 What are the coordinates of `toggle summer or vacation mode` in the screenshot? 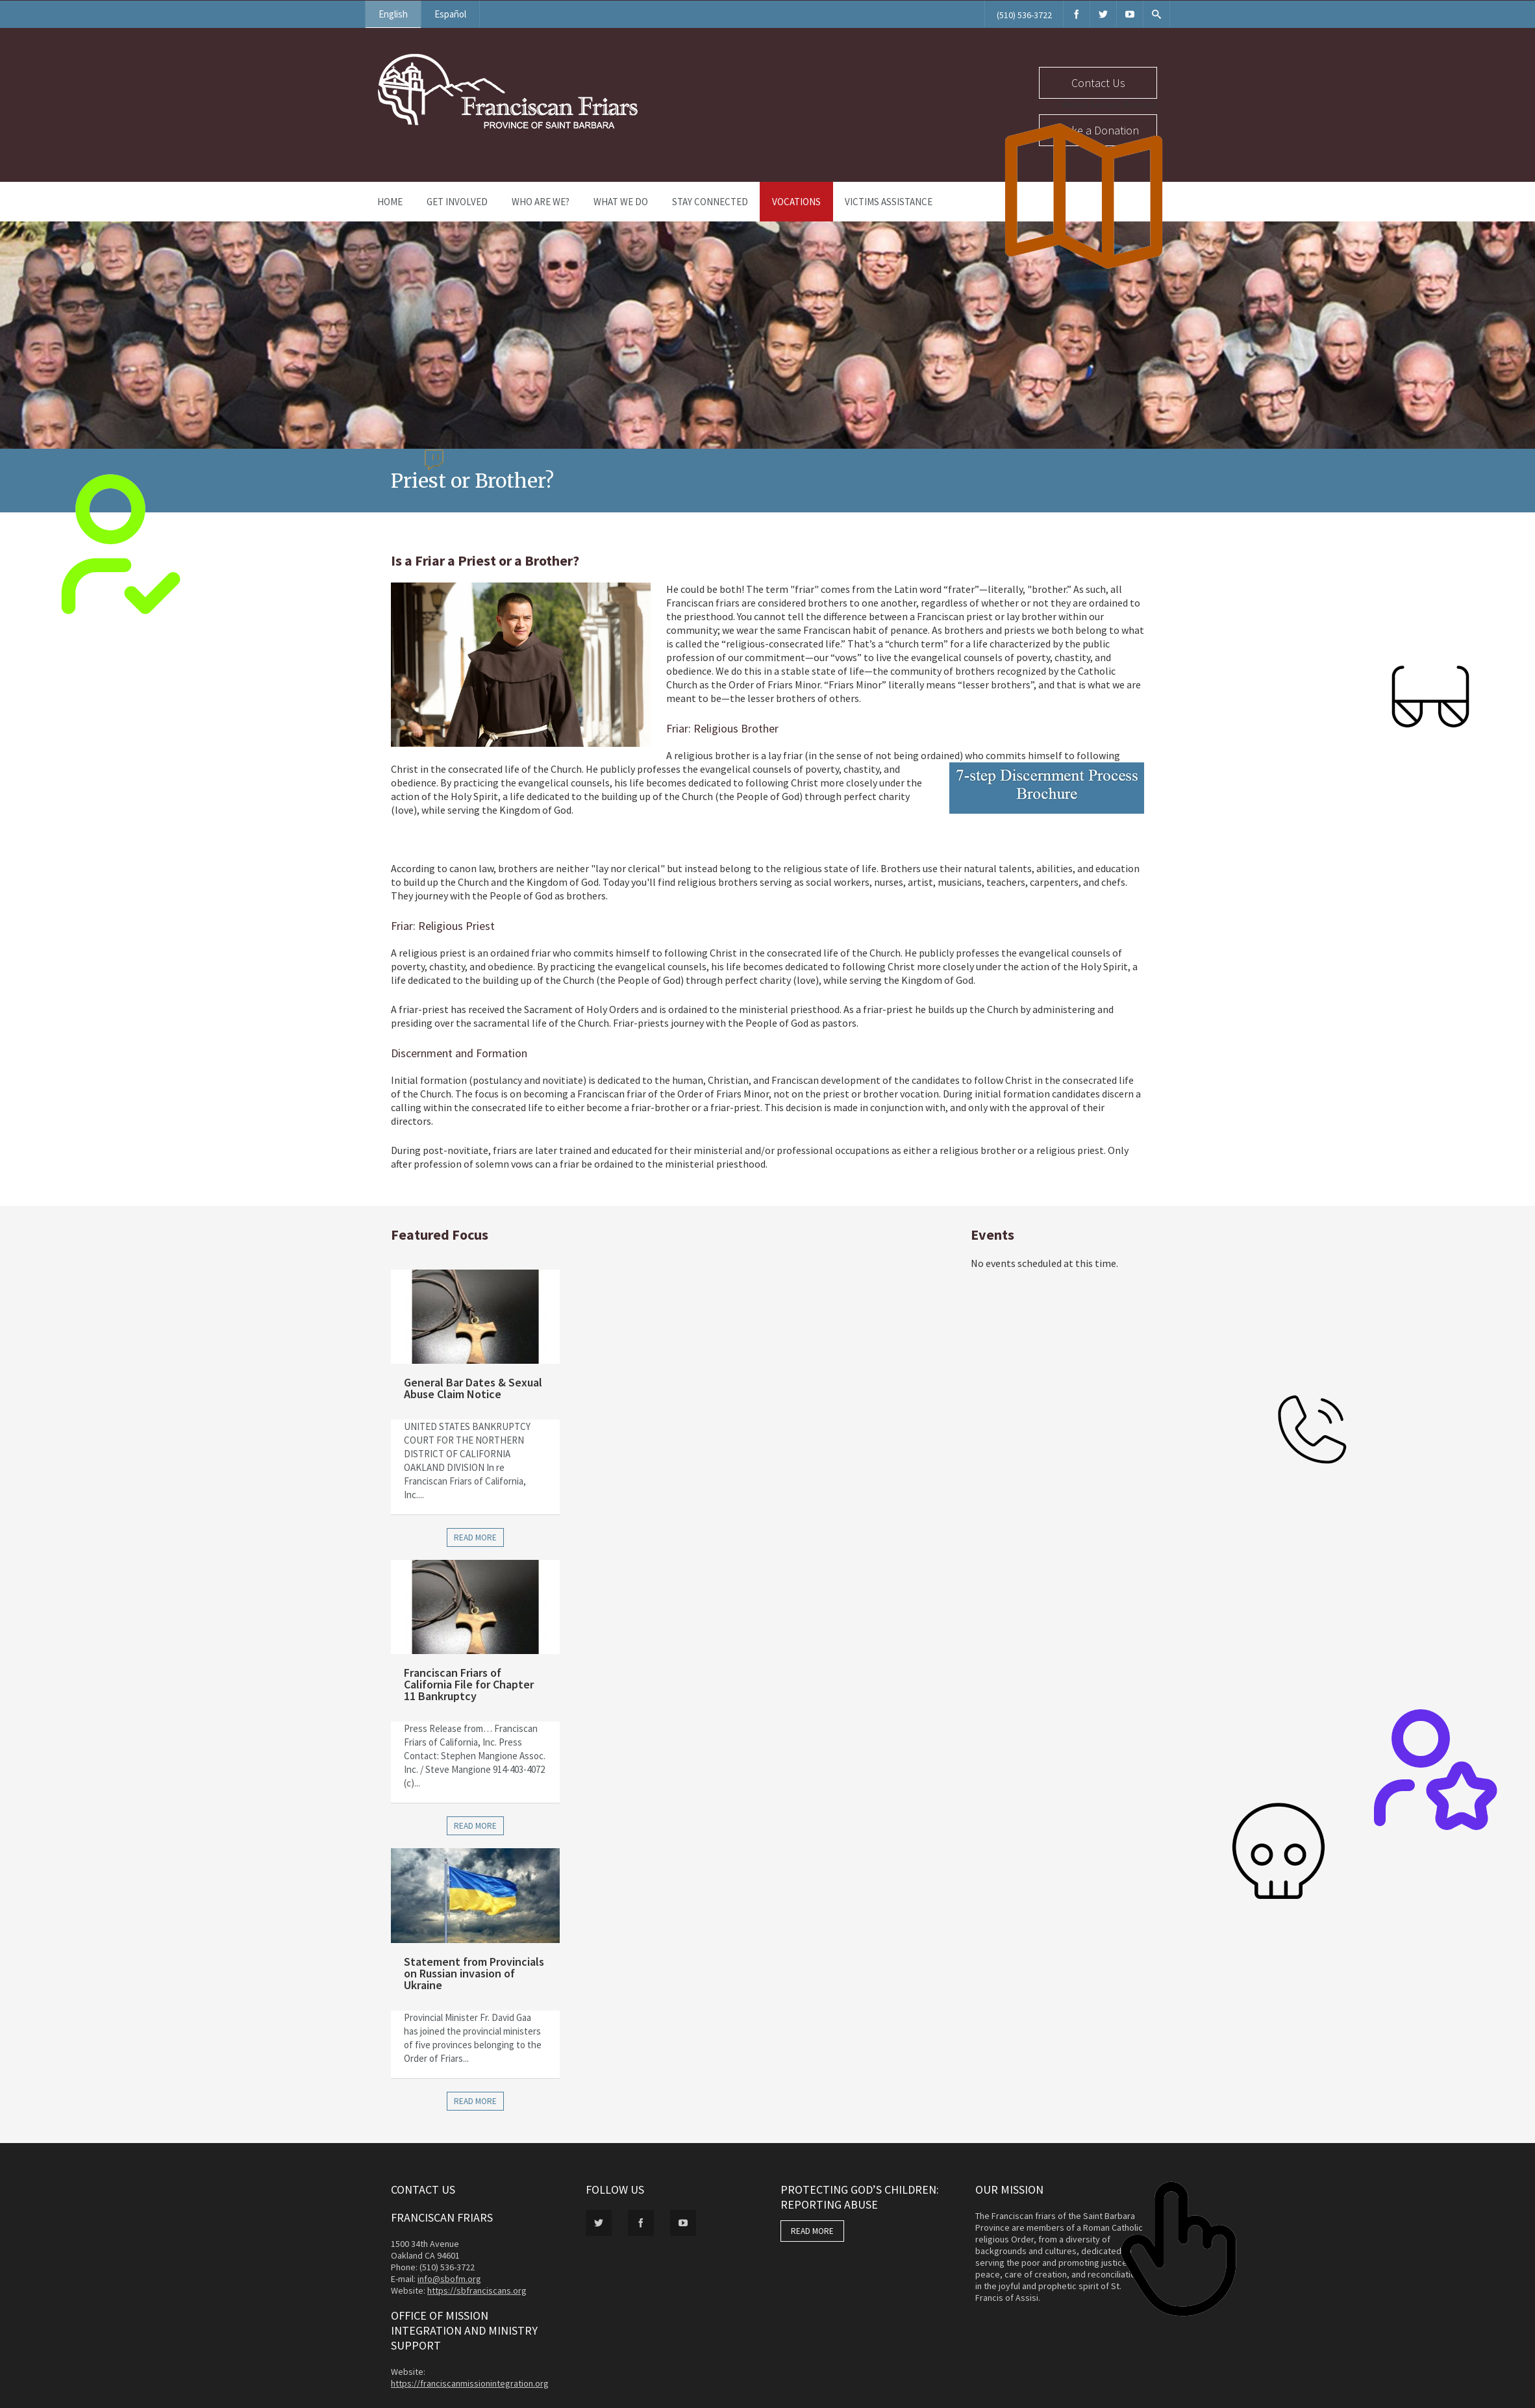 It's located at (1430, 698).